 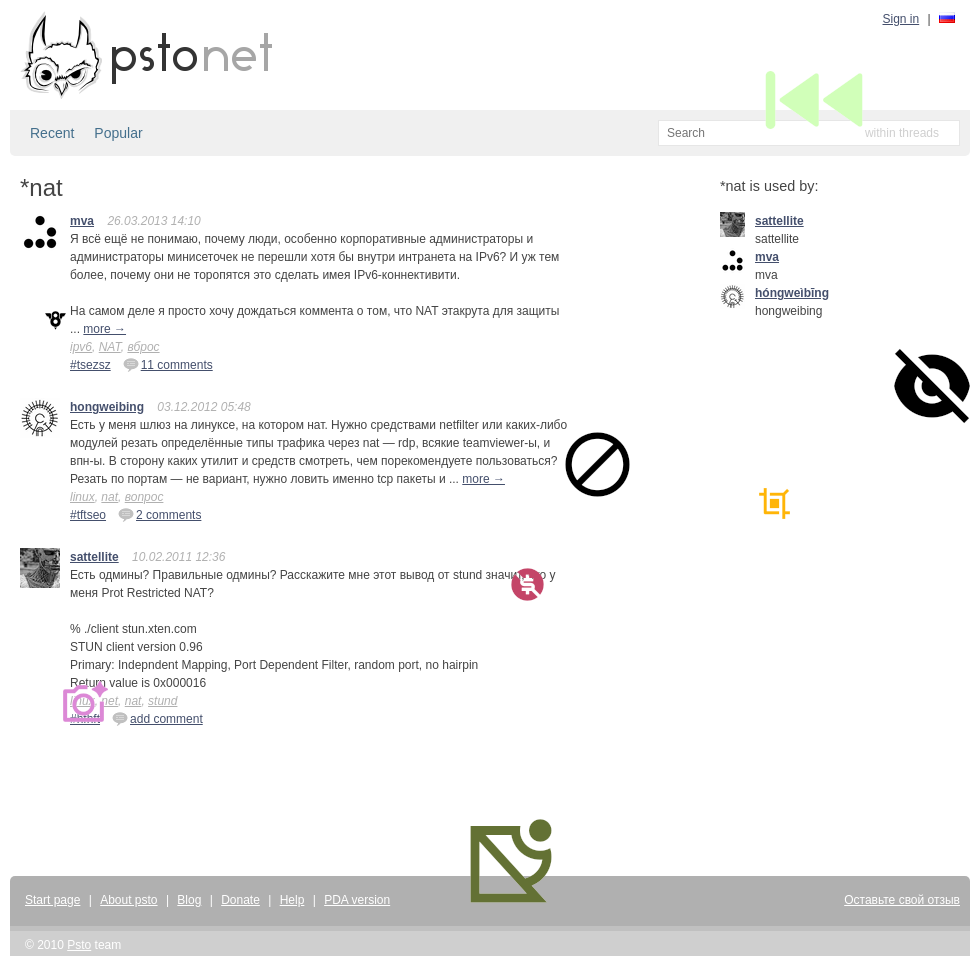 I want to click on hide password or sensitive content, so click(x=932, y=386).